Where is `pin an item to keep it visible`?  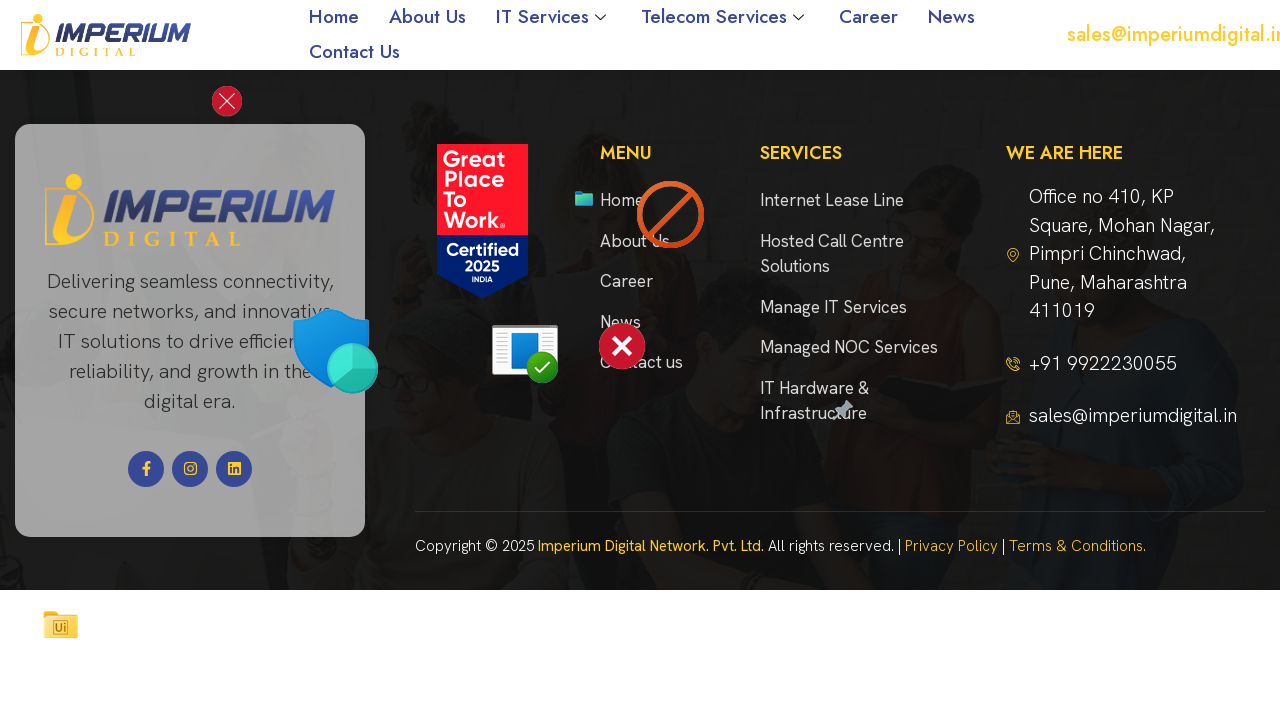
pin an item to keep it visible is located at coordinates (843, 410).